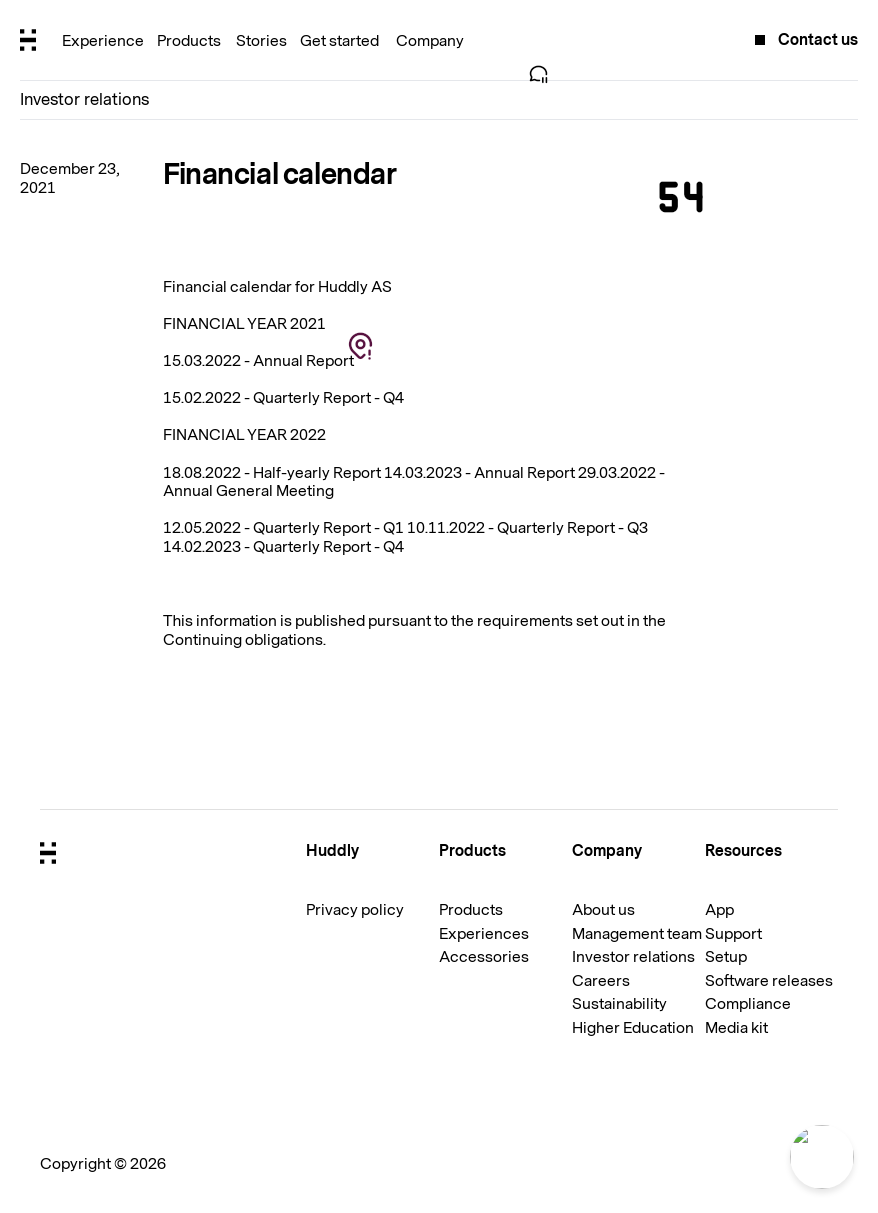  Describe the element at coordinates (538, 73) in the screenshot. I see `pause message notifications` at that location.